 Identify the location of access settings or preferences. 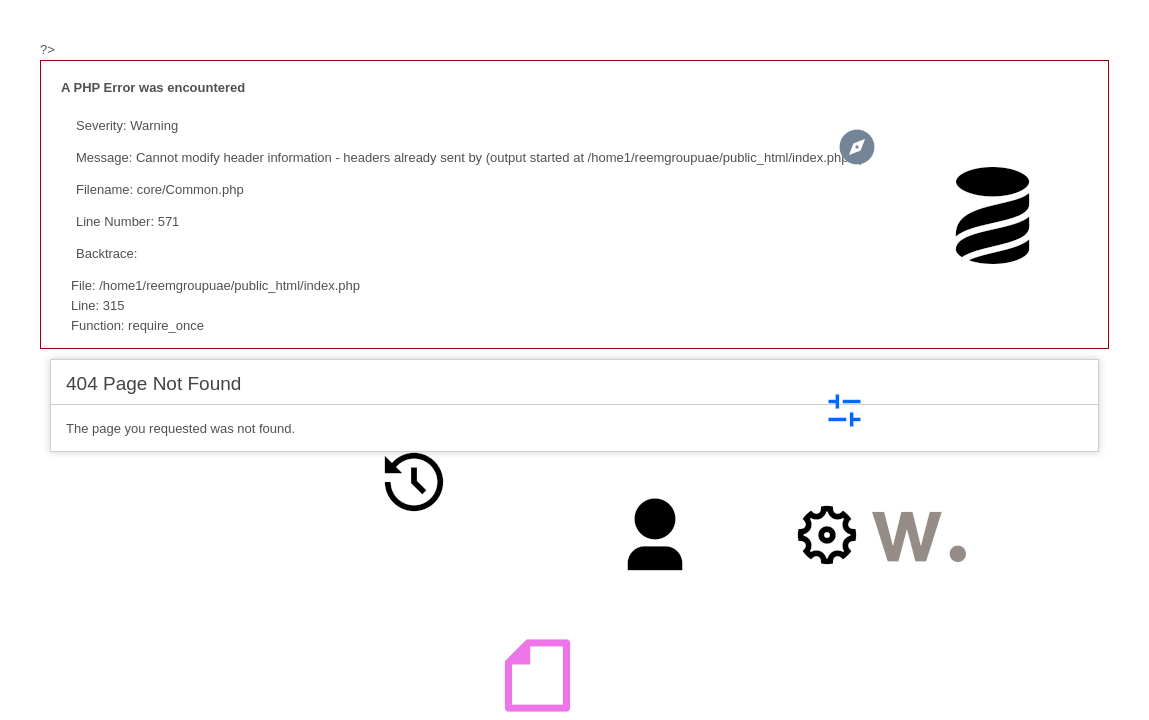
(827, 535).